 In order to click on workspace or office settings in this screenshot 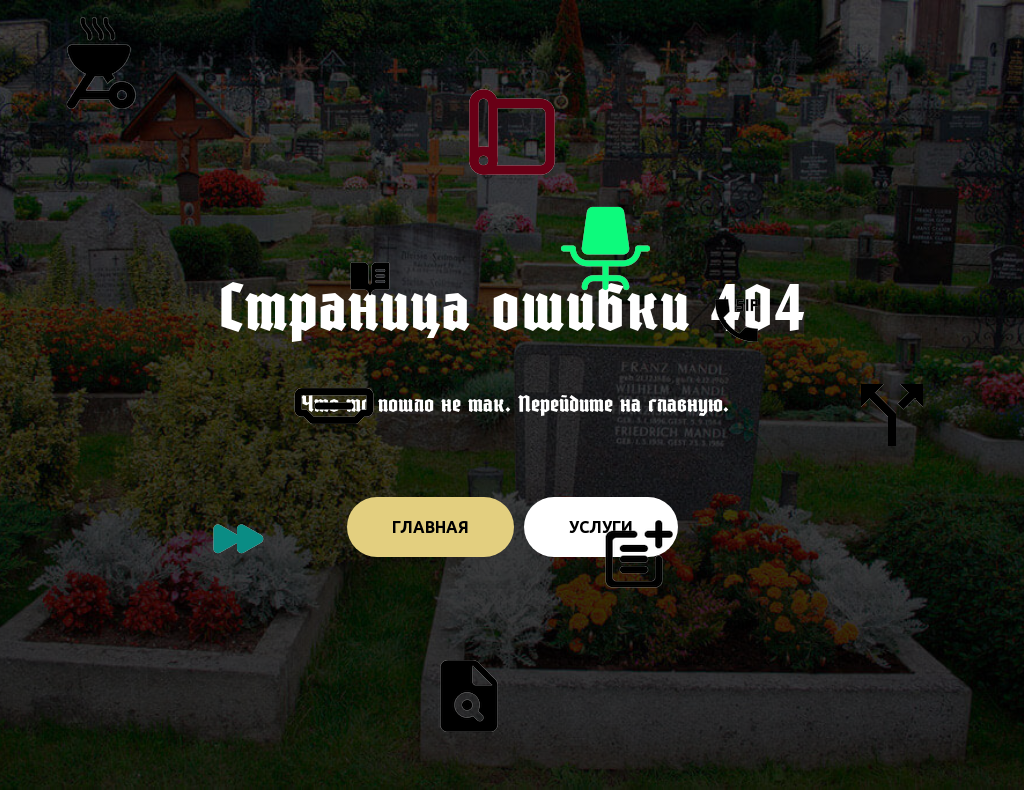, I will do `click(605, 248)`.